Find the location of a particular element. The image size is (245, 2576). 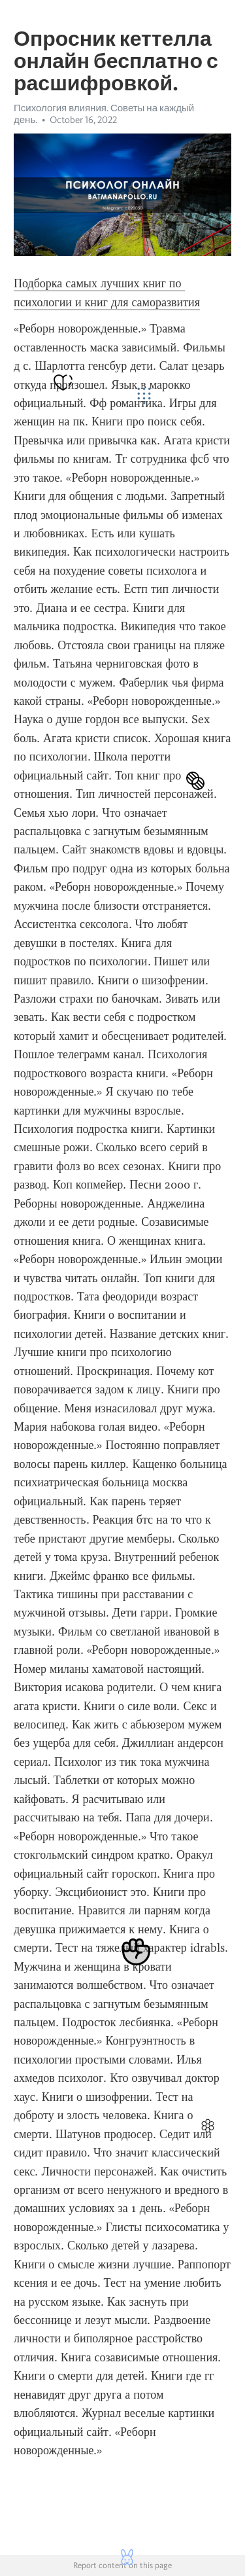

open numeric keypad for input is located at coordinates (144, 395).